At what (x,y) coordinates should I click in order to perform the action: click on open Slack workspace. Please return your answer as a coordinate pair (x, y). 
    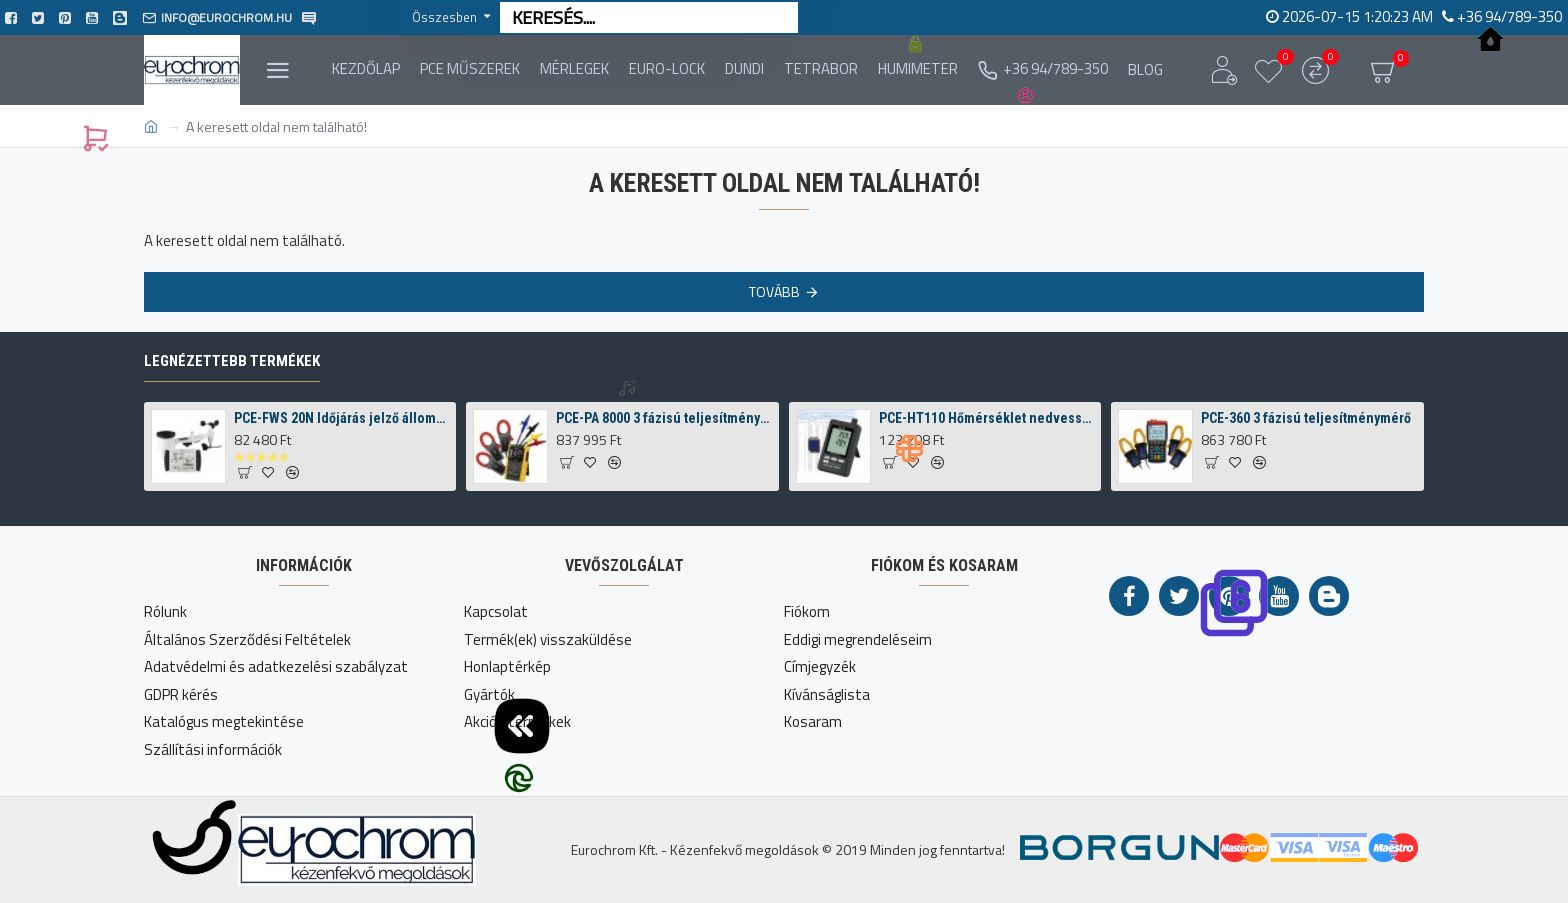
    Looking at the image, I should click on (909, 448).